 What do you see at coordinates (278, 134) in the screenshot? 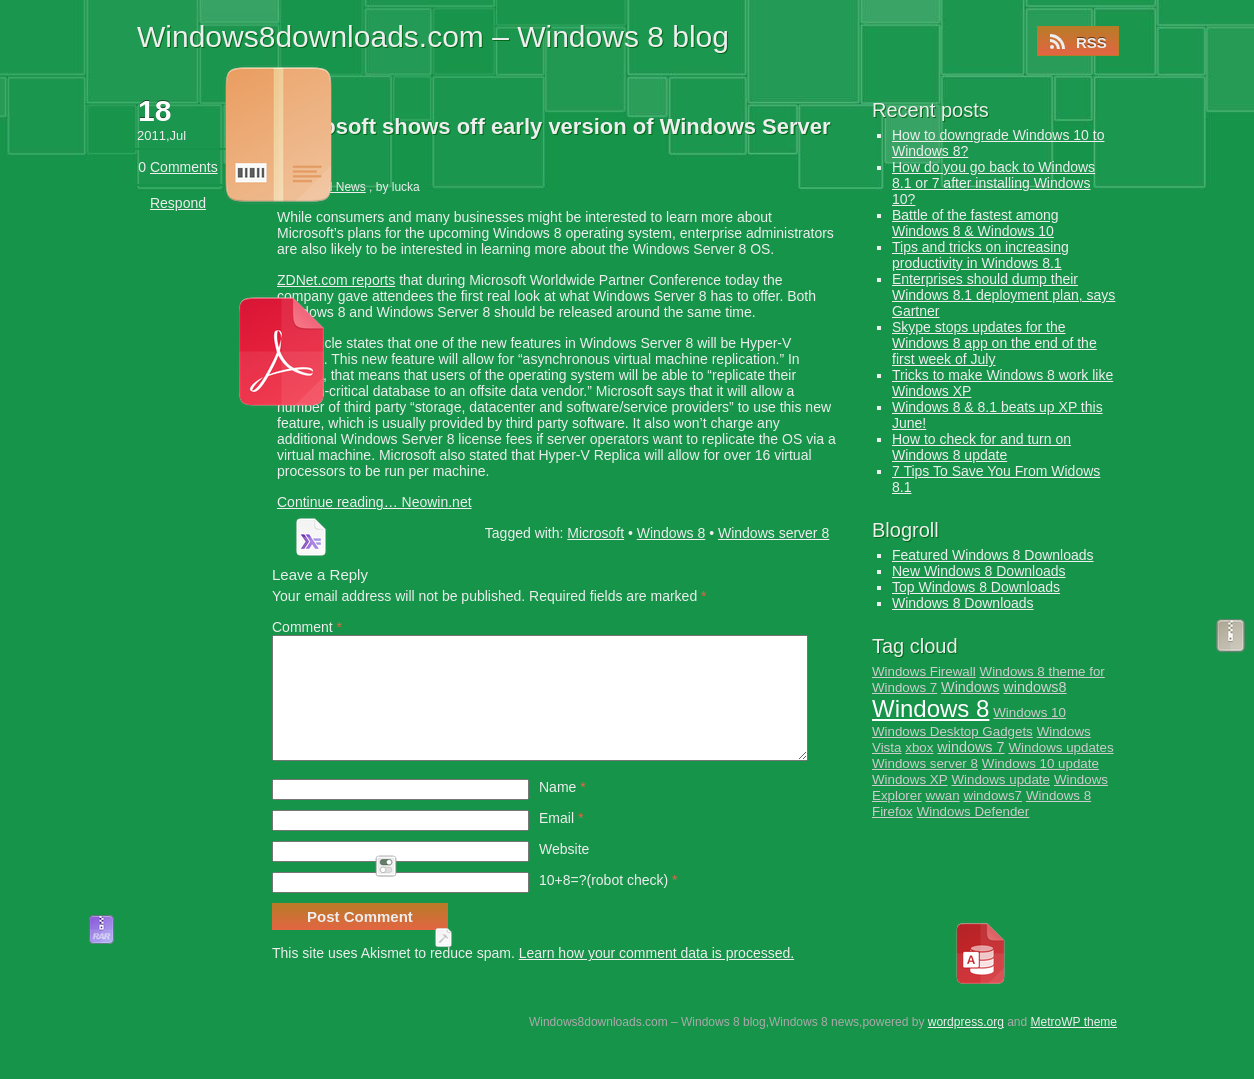
I see `open a package or archive file` at bounding box center [278, 134].